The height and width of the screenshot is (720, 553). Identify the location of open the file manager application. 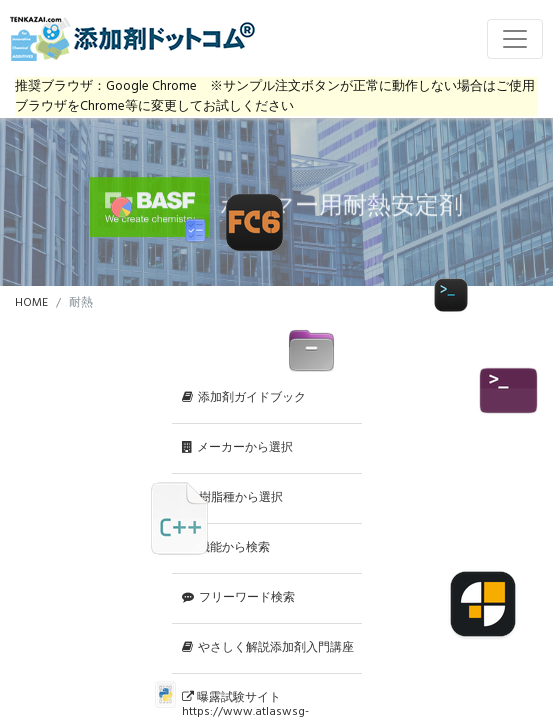
(311, 350).